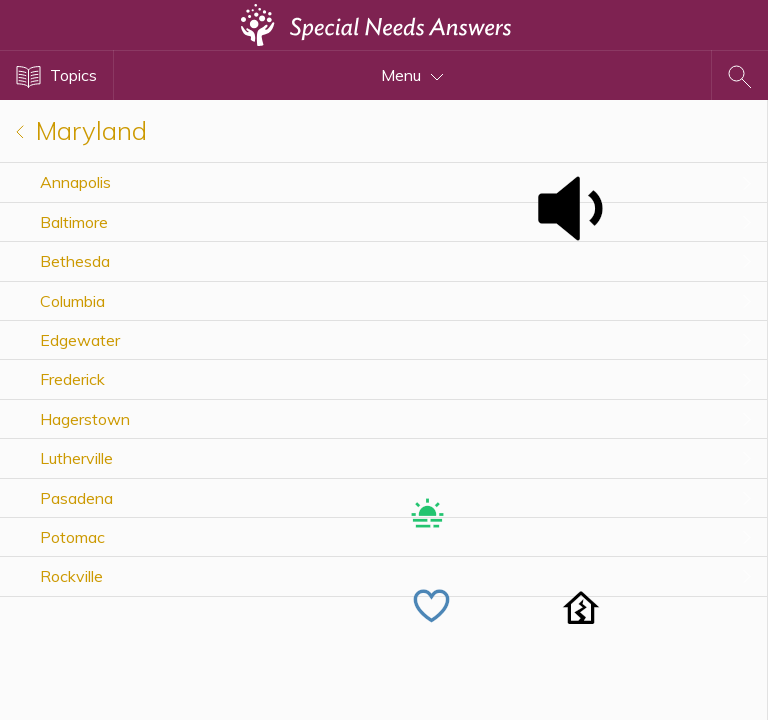 This screenshot has width=768, height=720. I want to click on indicates hazy weather conditions, so click(427, 514).